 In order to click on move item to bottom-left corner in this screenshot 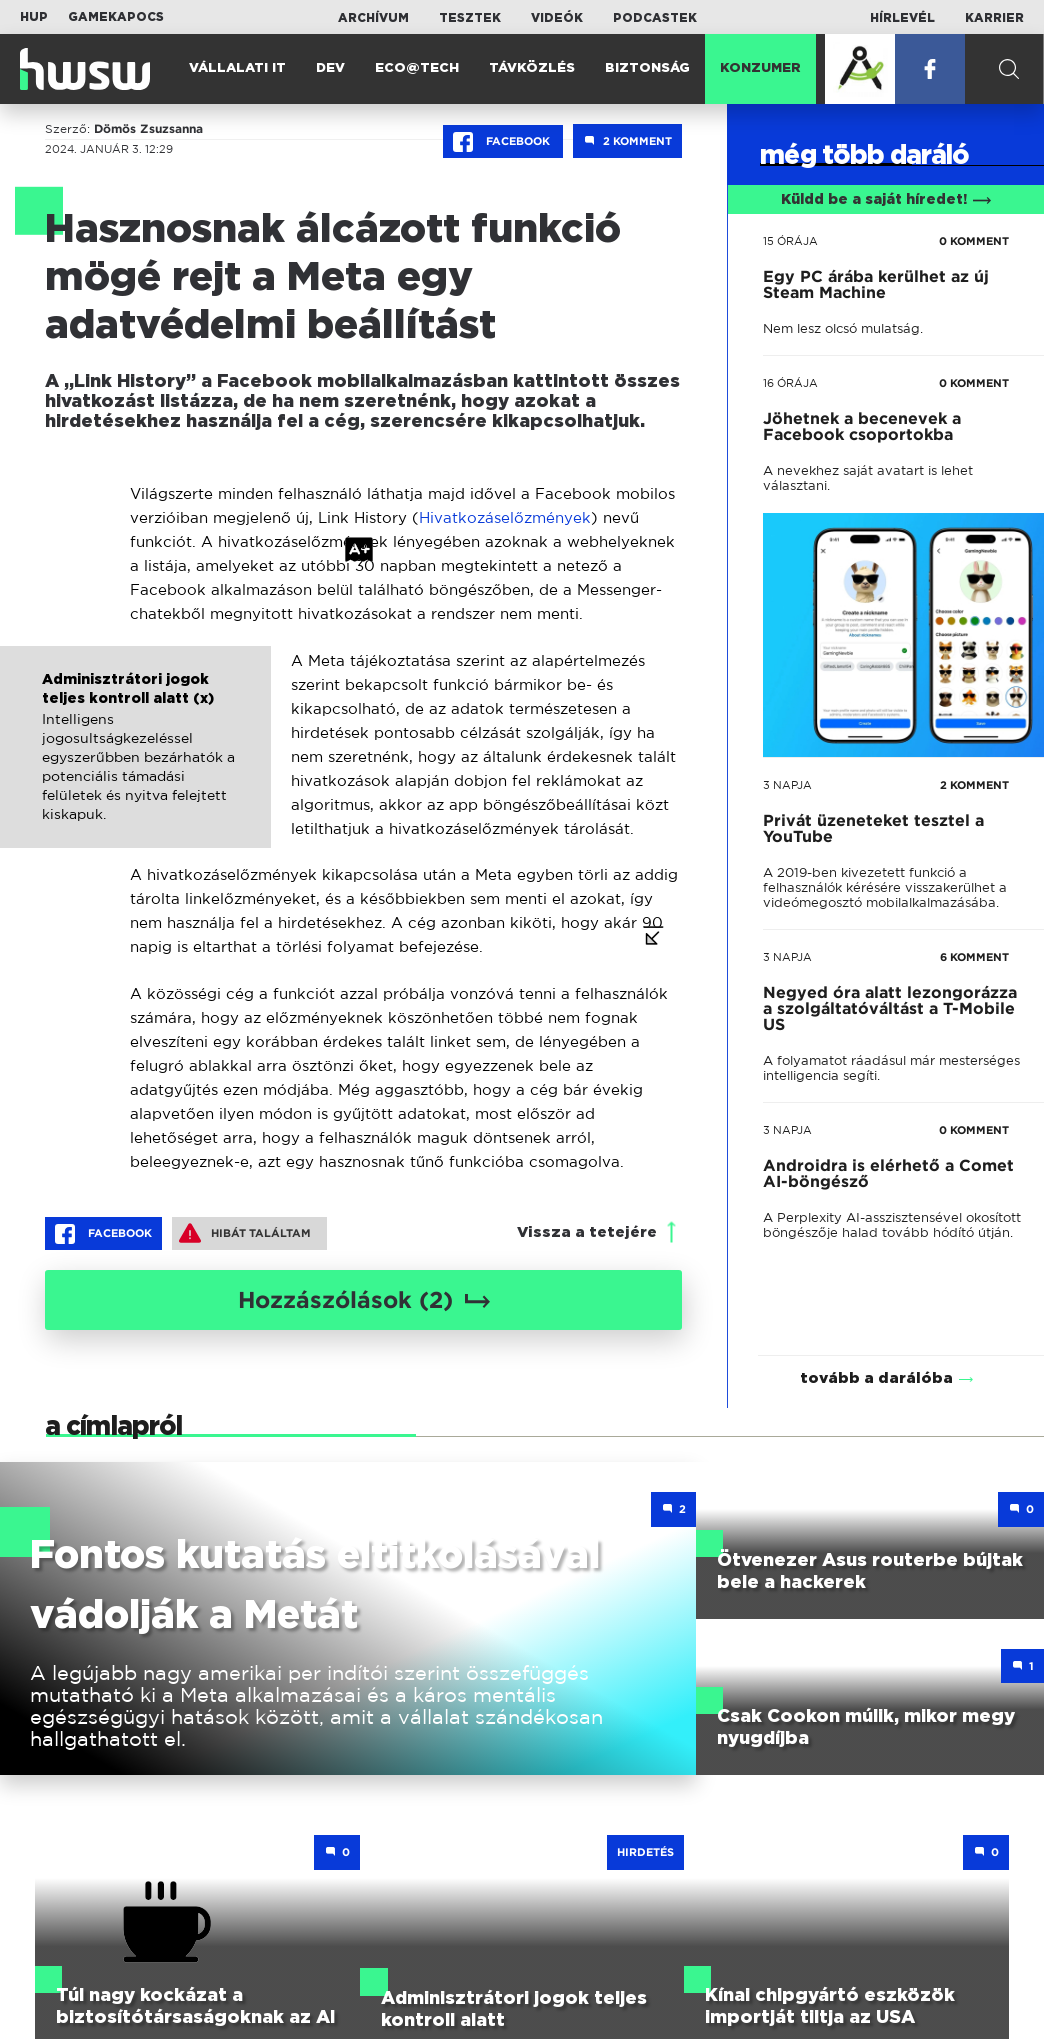, I will do `click(652, 935)`.